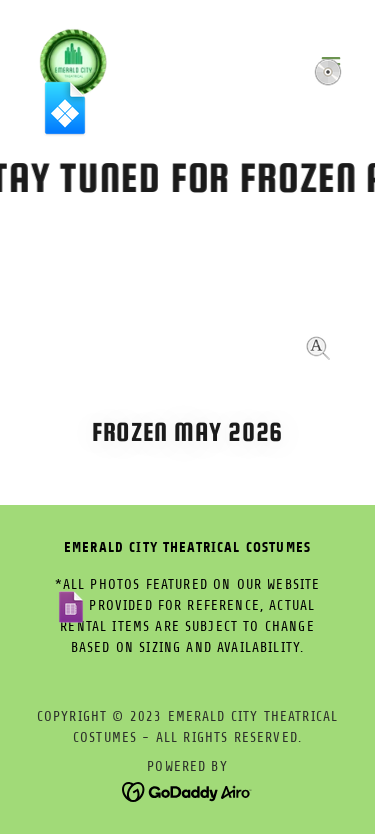 The width and height of the screenshot is (375, 834). I want to click on open a Microsoft OneNote file, so click(71, 607).